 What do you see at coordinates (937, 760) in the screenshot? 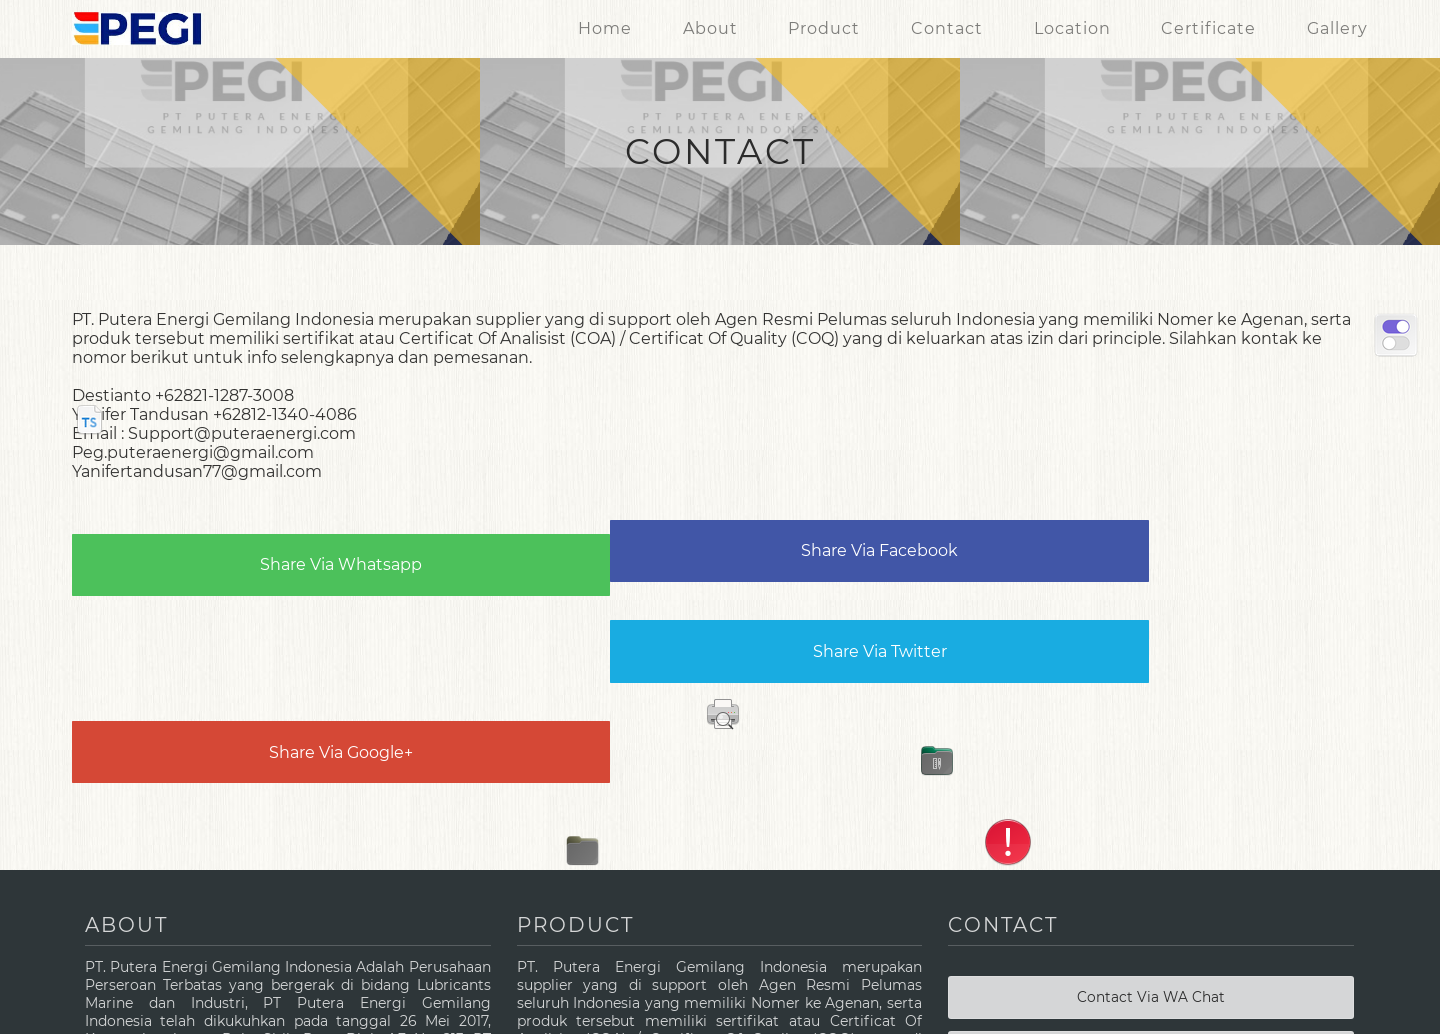
I see `open templates folder` at bounding box center [937, 760].